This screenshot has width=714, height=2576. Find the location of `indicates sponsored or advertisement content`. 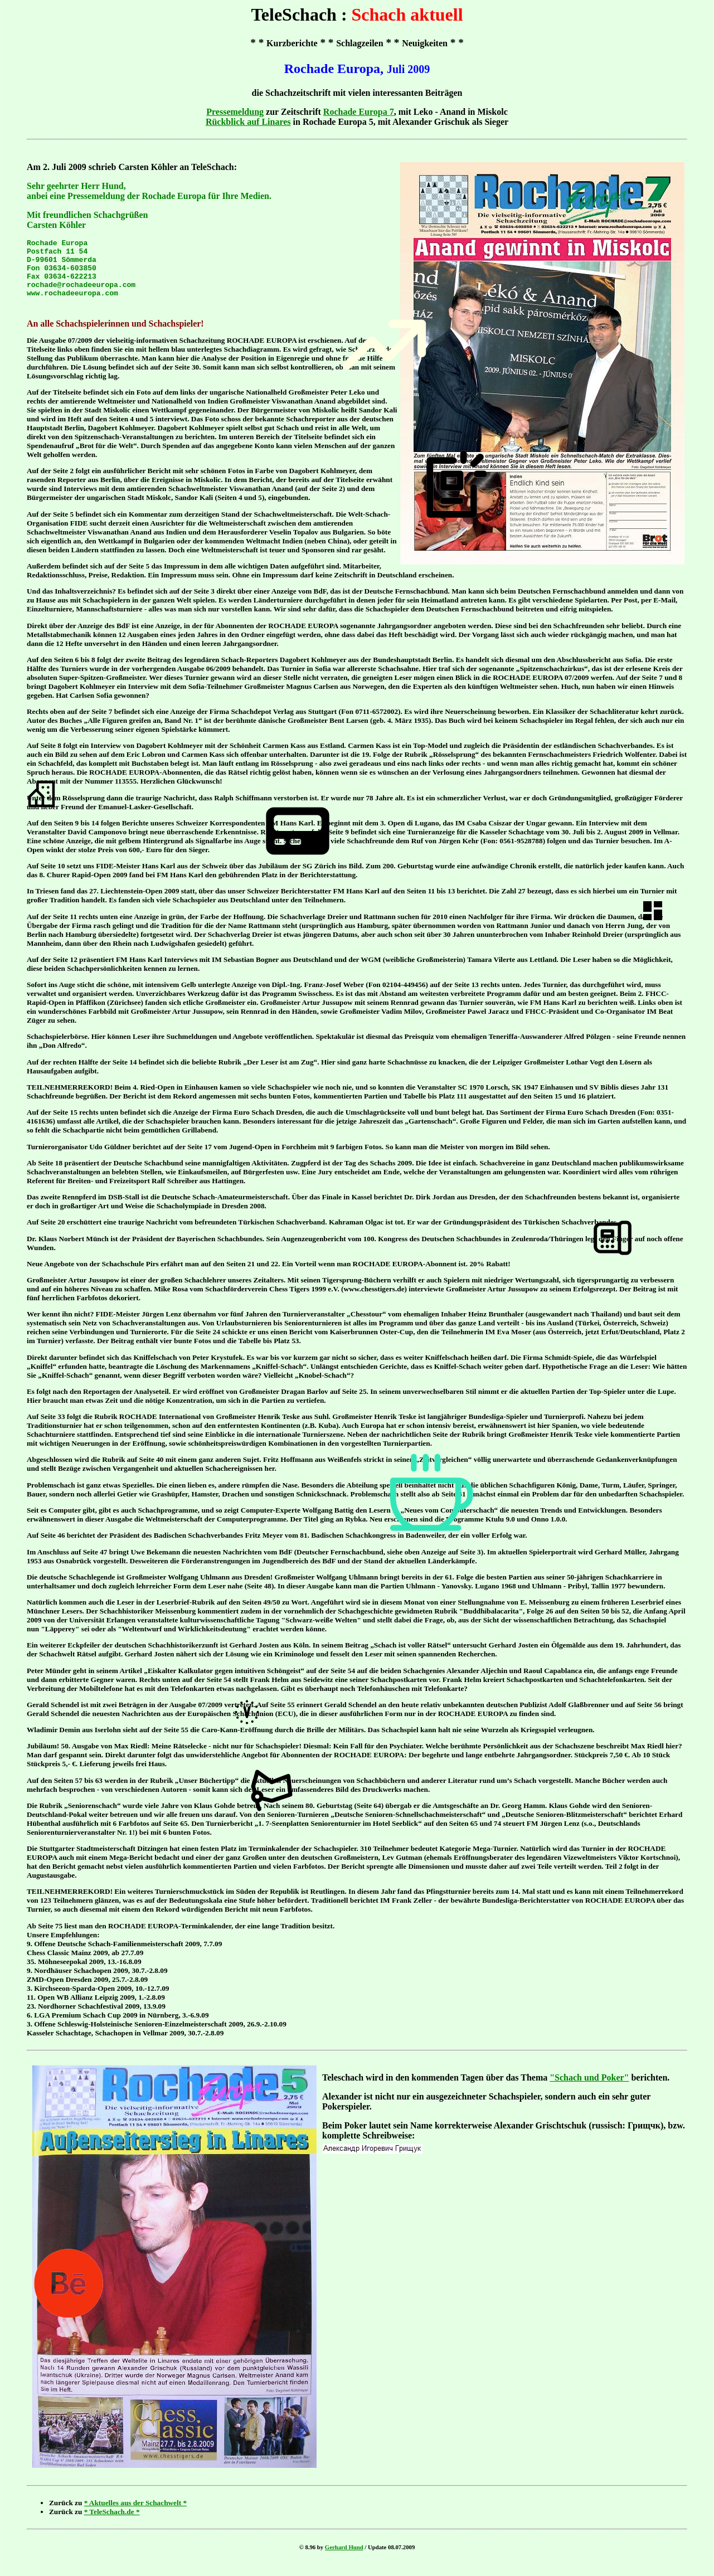

indicates sponsored or advertisement content is located at coordinates (453, 484).